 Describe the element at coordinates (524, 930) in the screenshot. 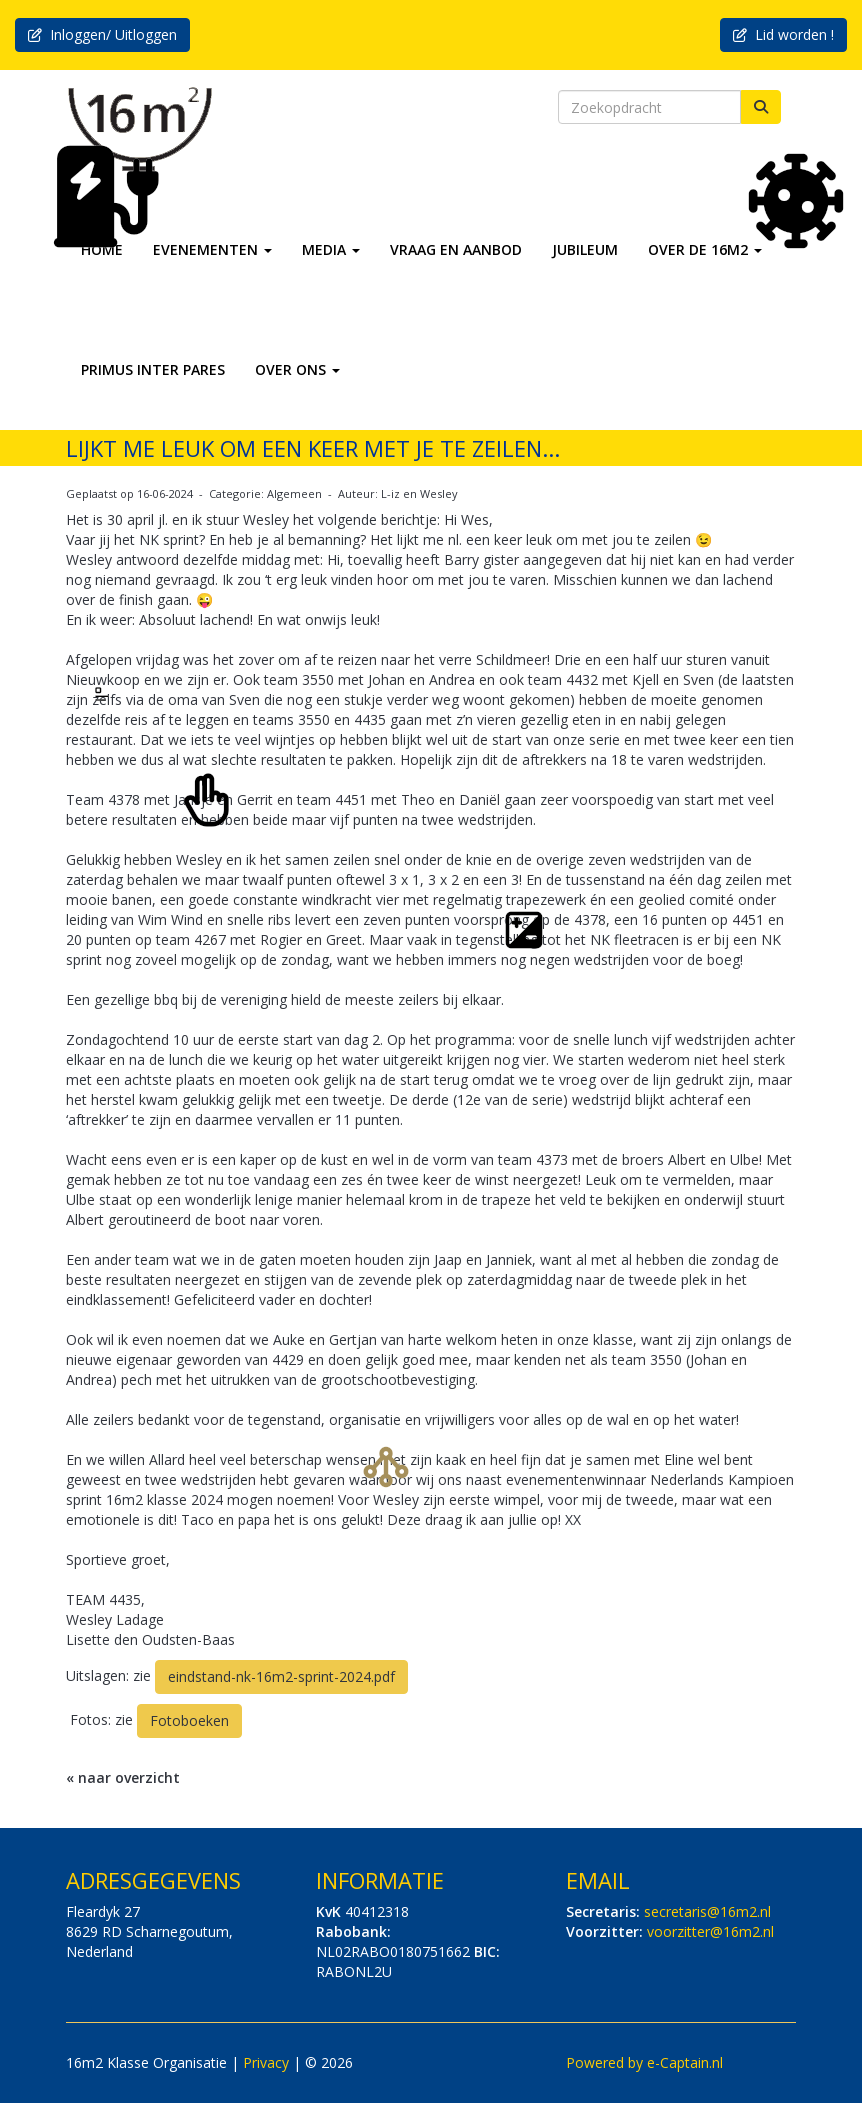

I see `adjust photo exposure settings` at that location.